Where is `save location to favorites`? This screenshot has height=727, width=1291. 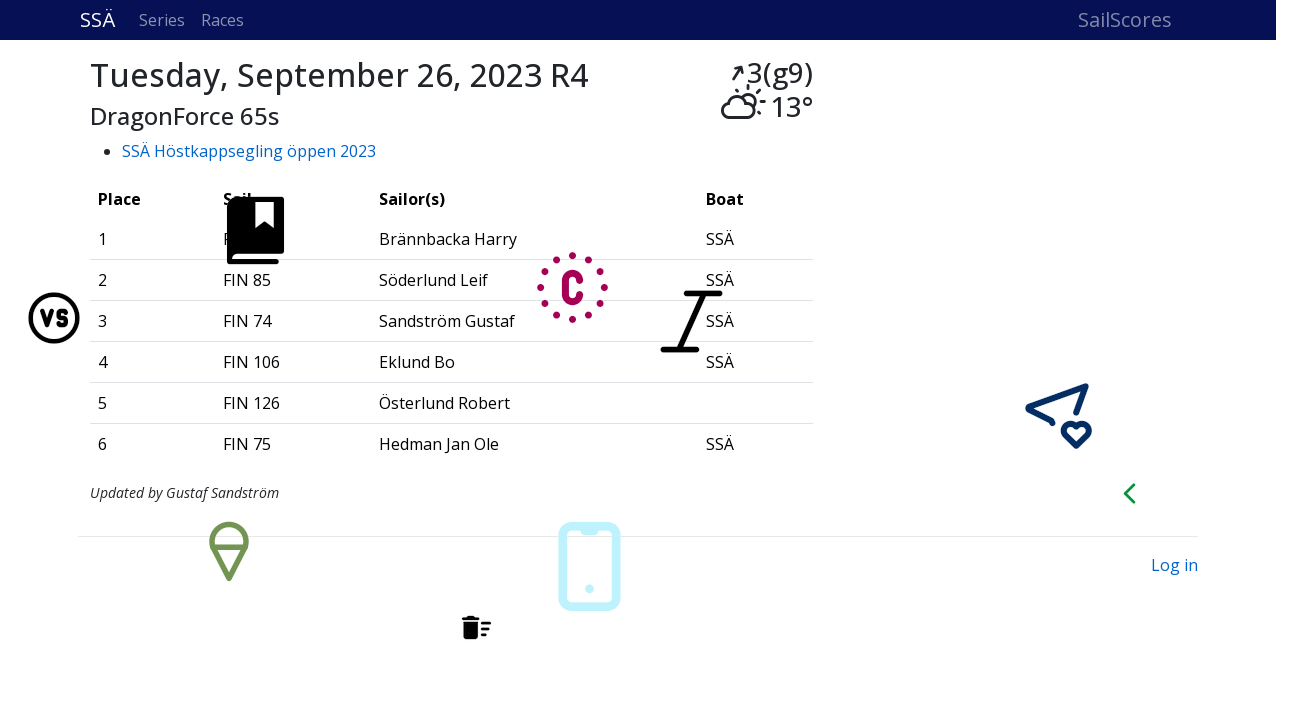
save location to favorites is located at coordinates (1057, 414).